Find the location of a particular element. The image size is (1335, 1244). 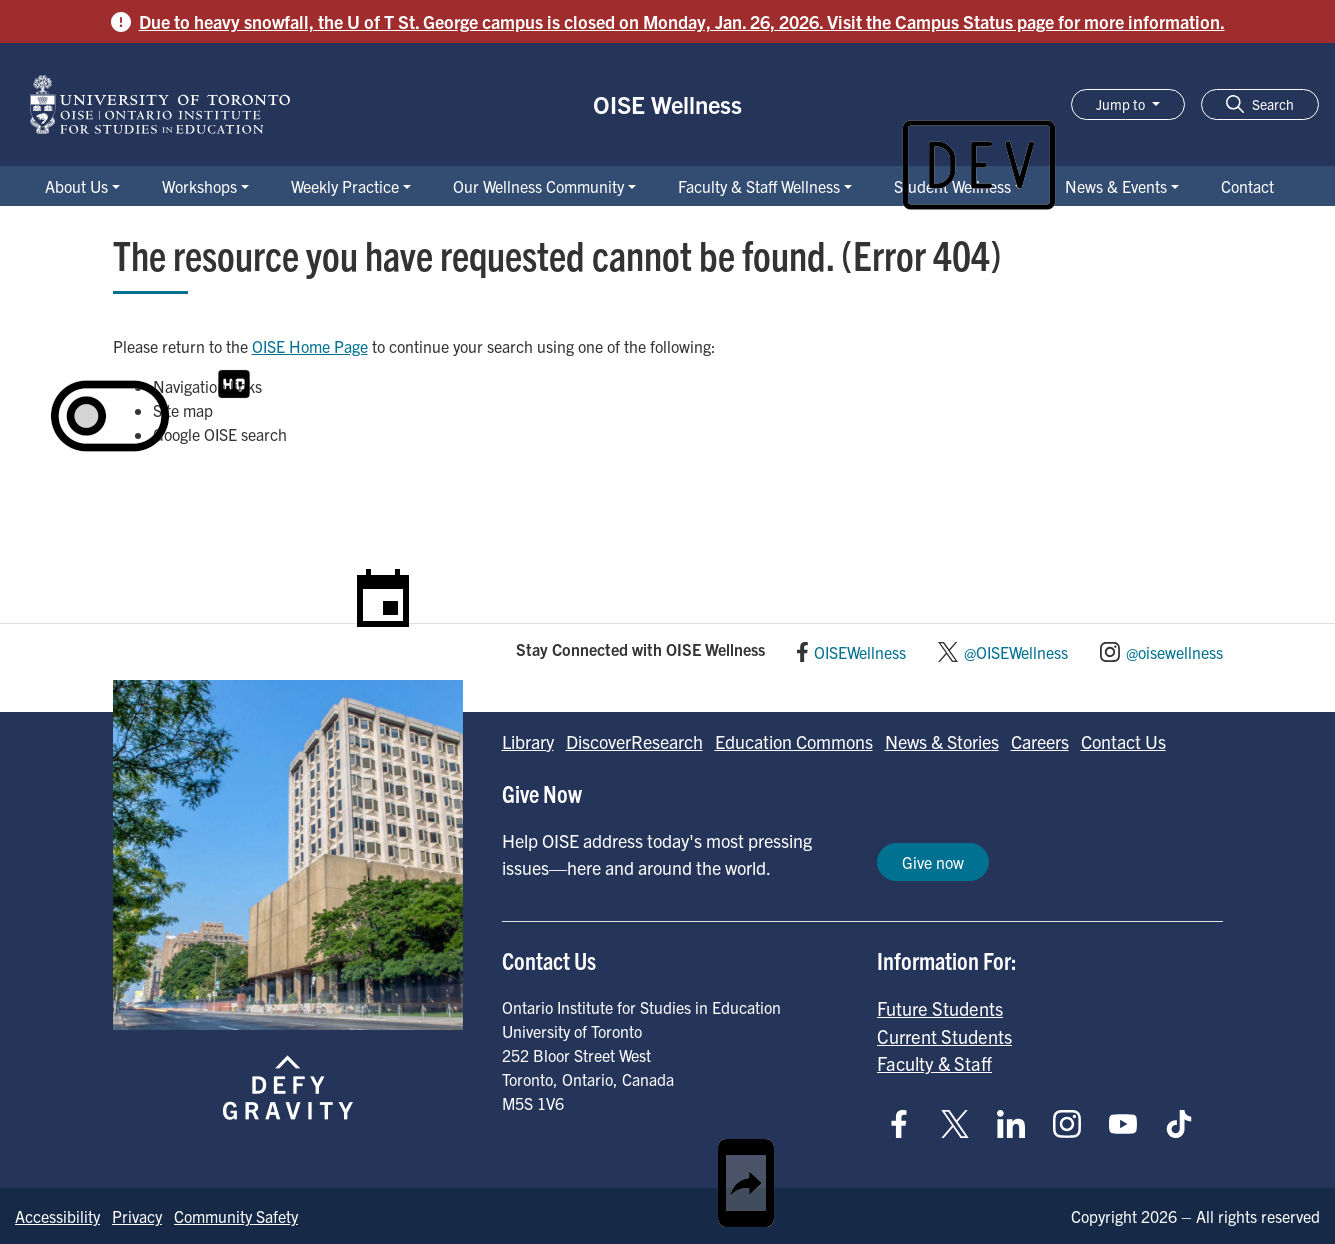

view calendar or scheduled events is located at coordinates (383, 598).